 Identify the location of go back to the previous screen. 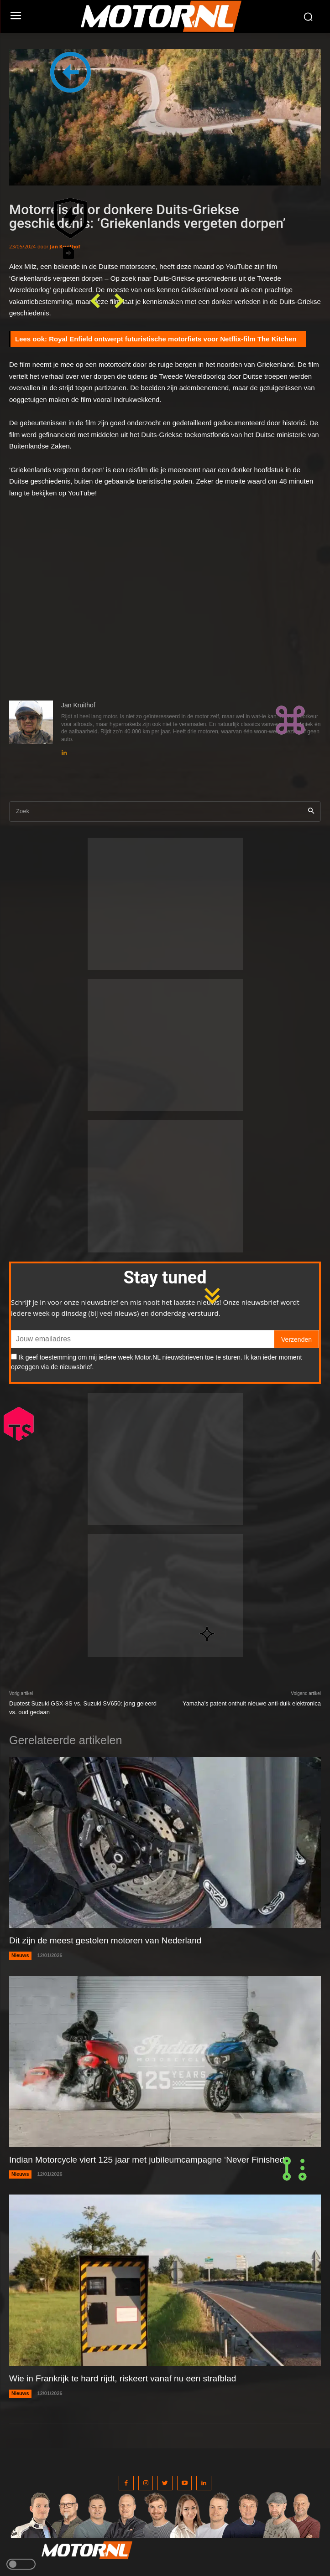
(70, 72).